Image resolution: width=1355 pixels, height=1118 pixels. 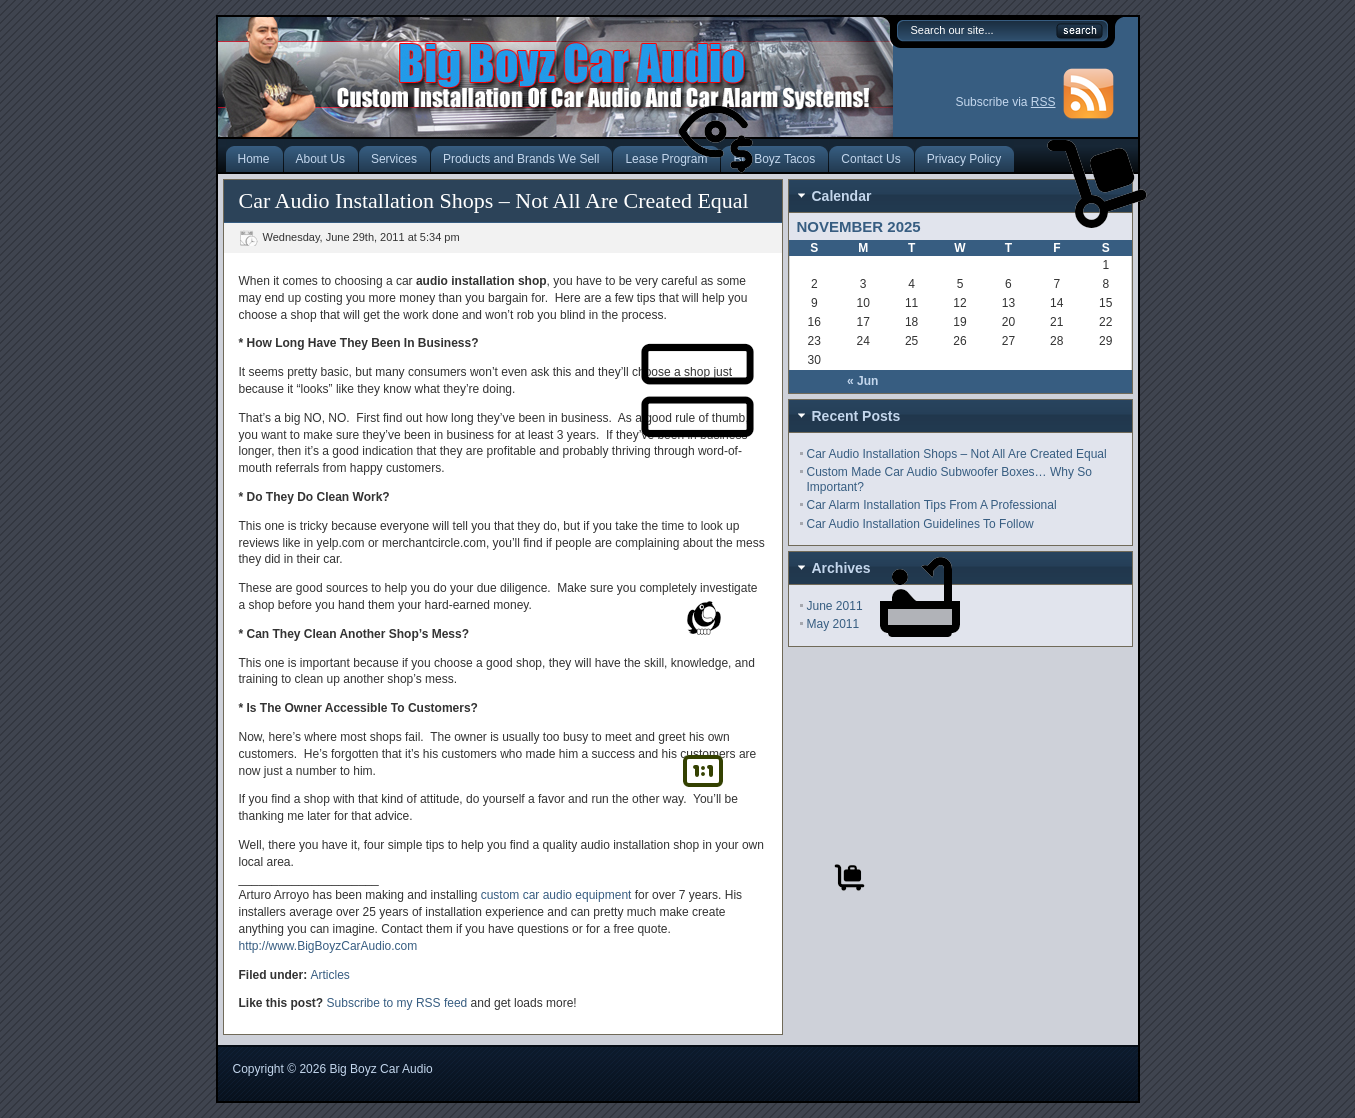 I want to click on indicates bathroom or bathing facilities, so click(x=920, y=597).